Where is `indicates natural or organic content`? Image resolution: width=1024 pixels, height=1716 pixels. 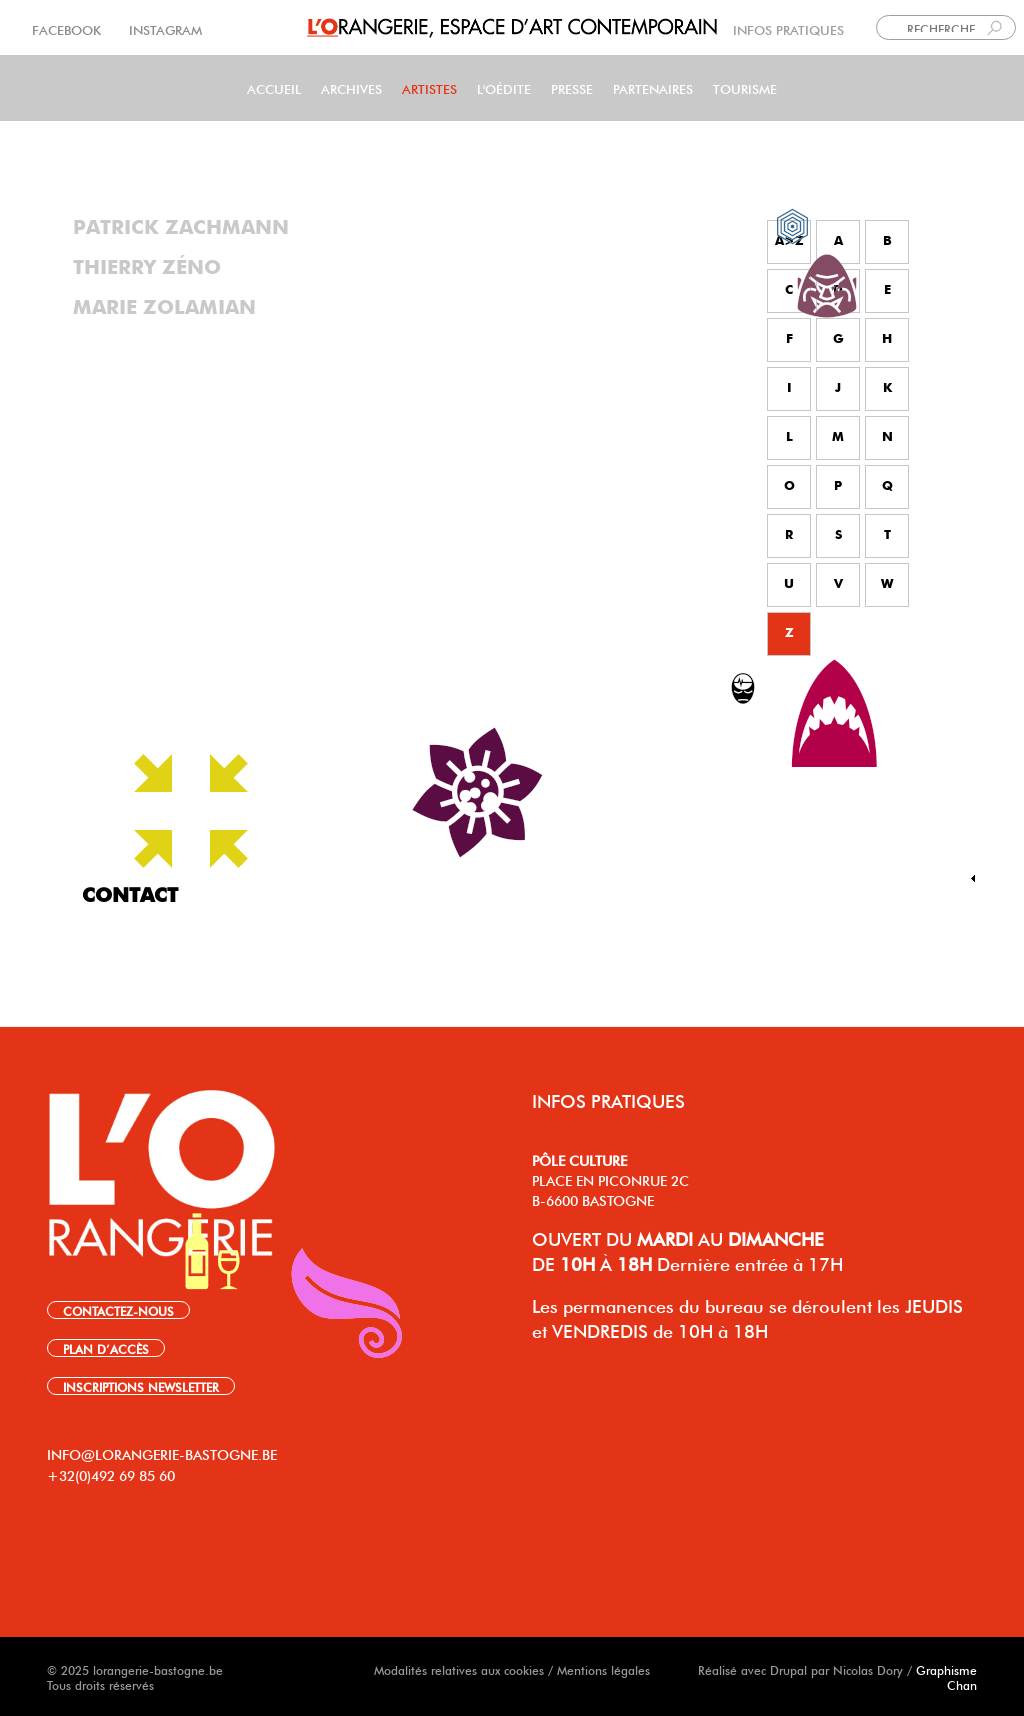
indicates natural or organic content is located at coordinates (347, 1303).